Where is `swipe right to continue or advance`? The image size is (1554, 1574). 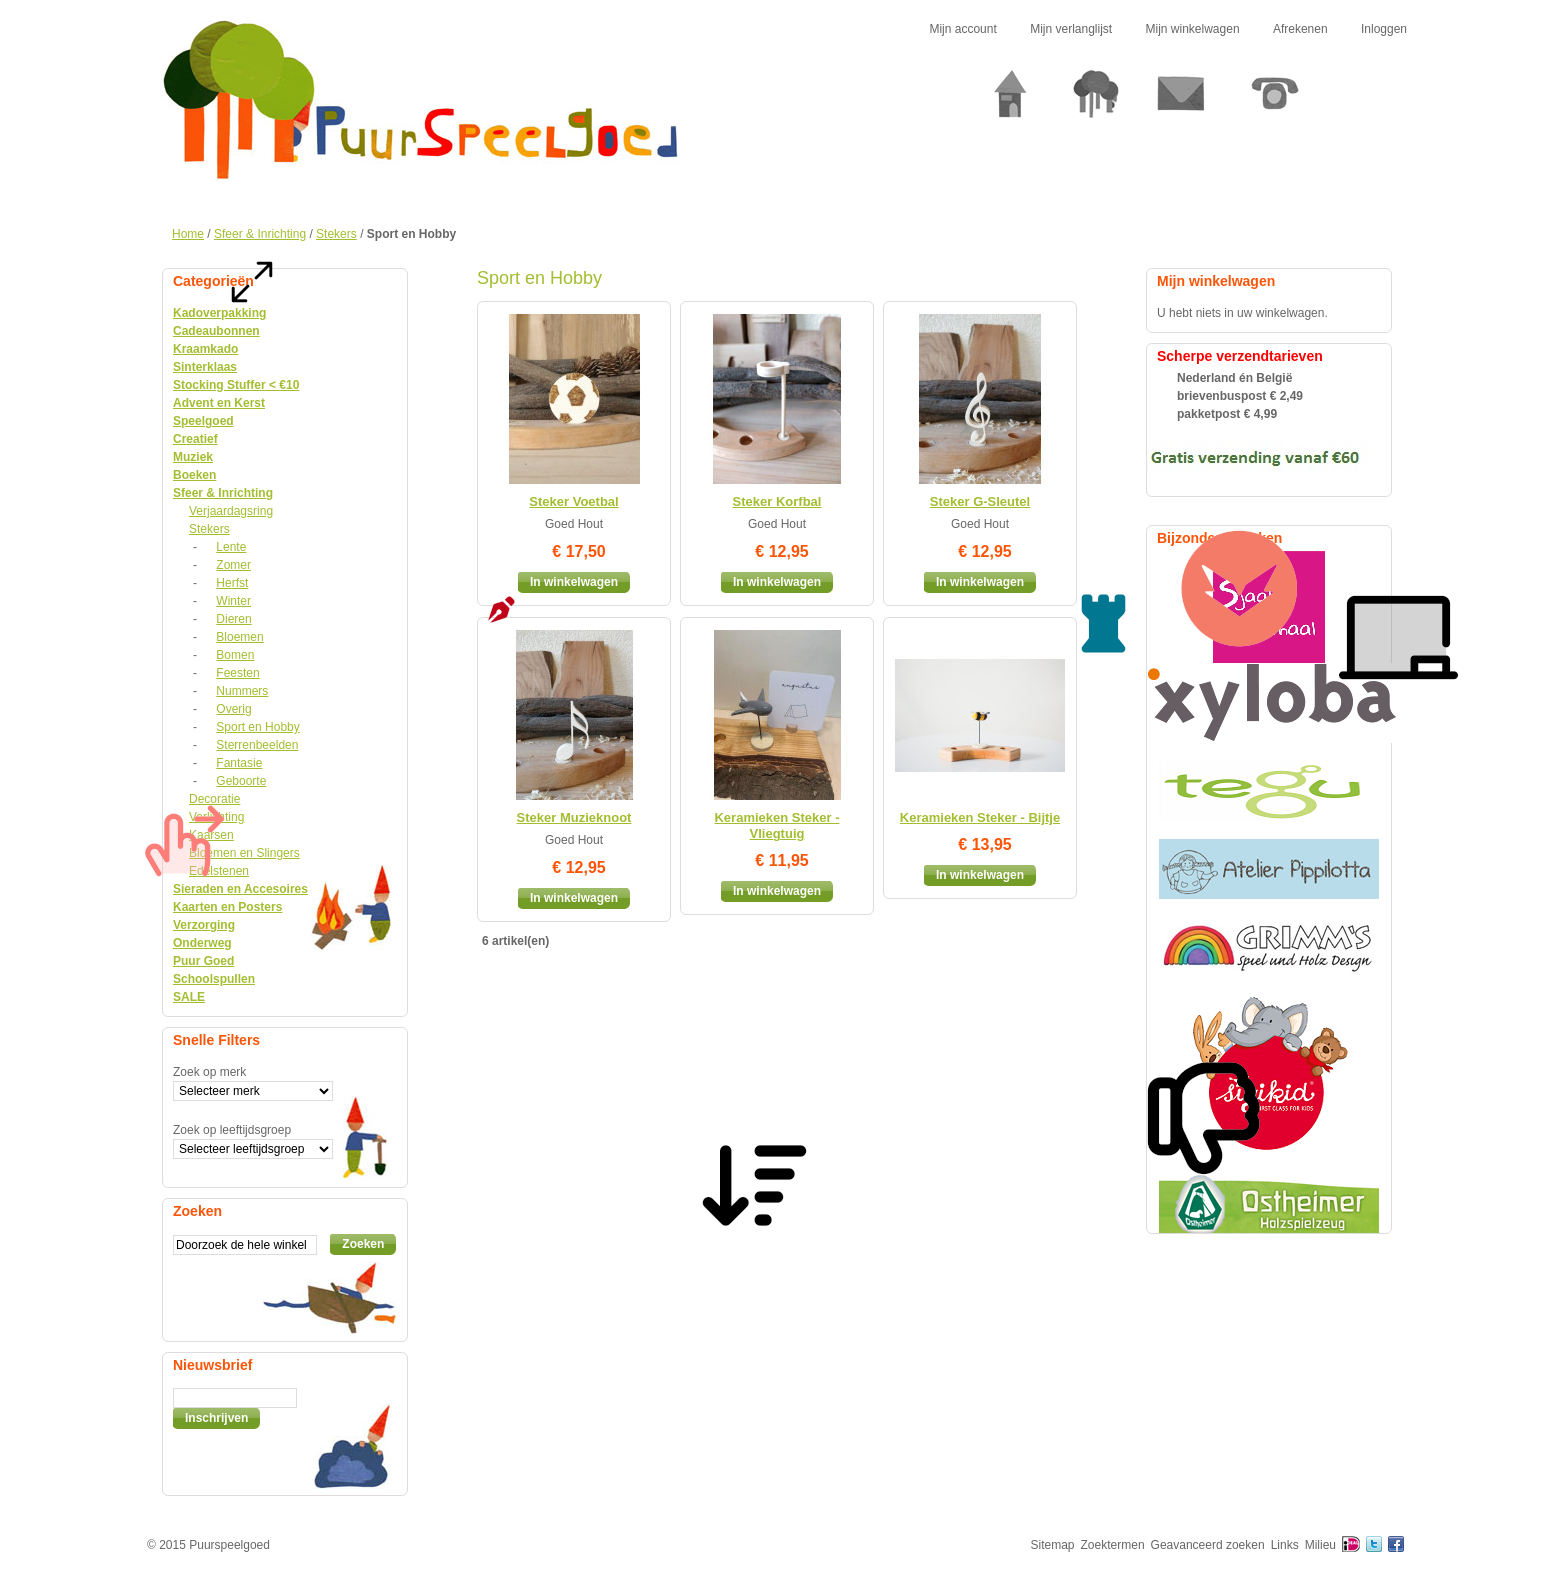 swipe right to continue or advance is located at coordinates (180, 843).